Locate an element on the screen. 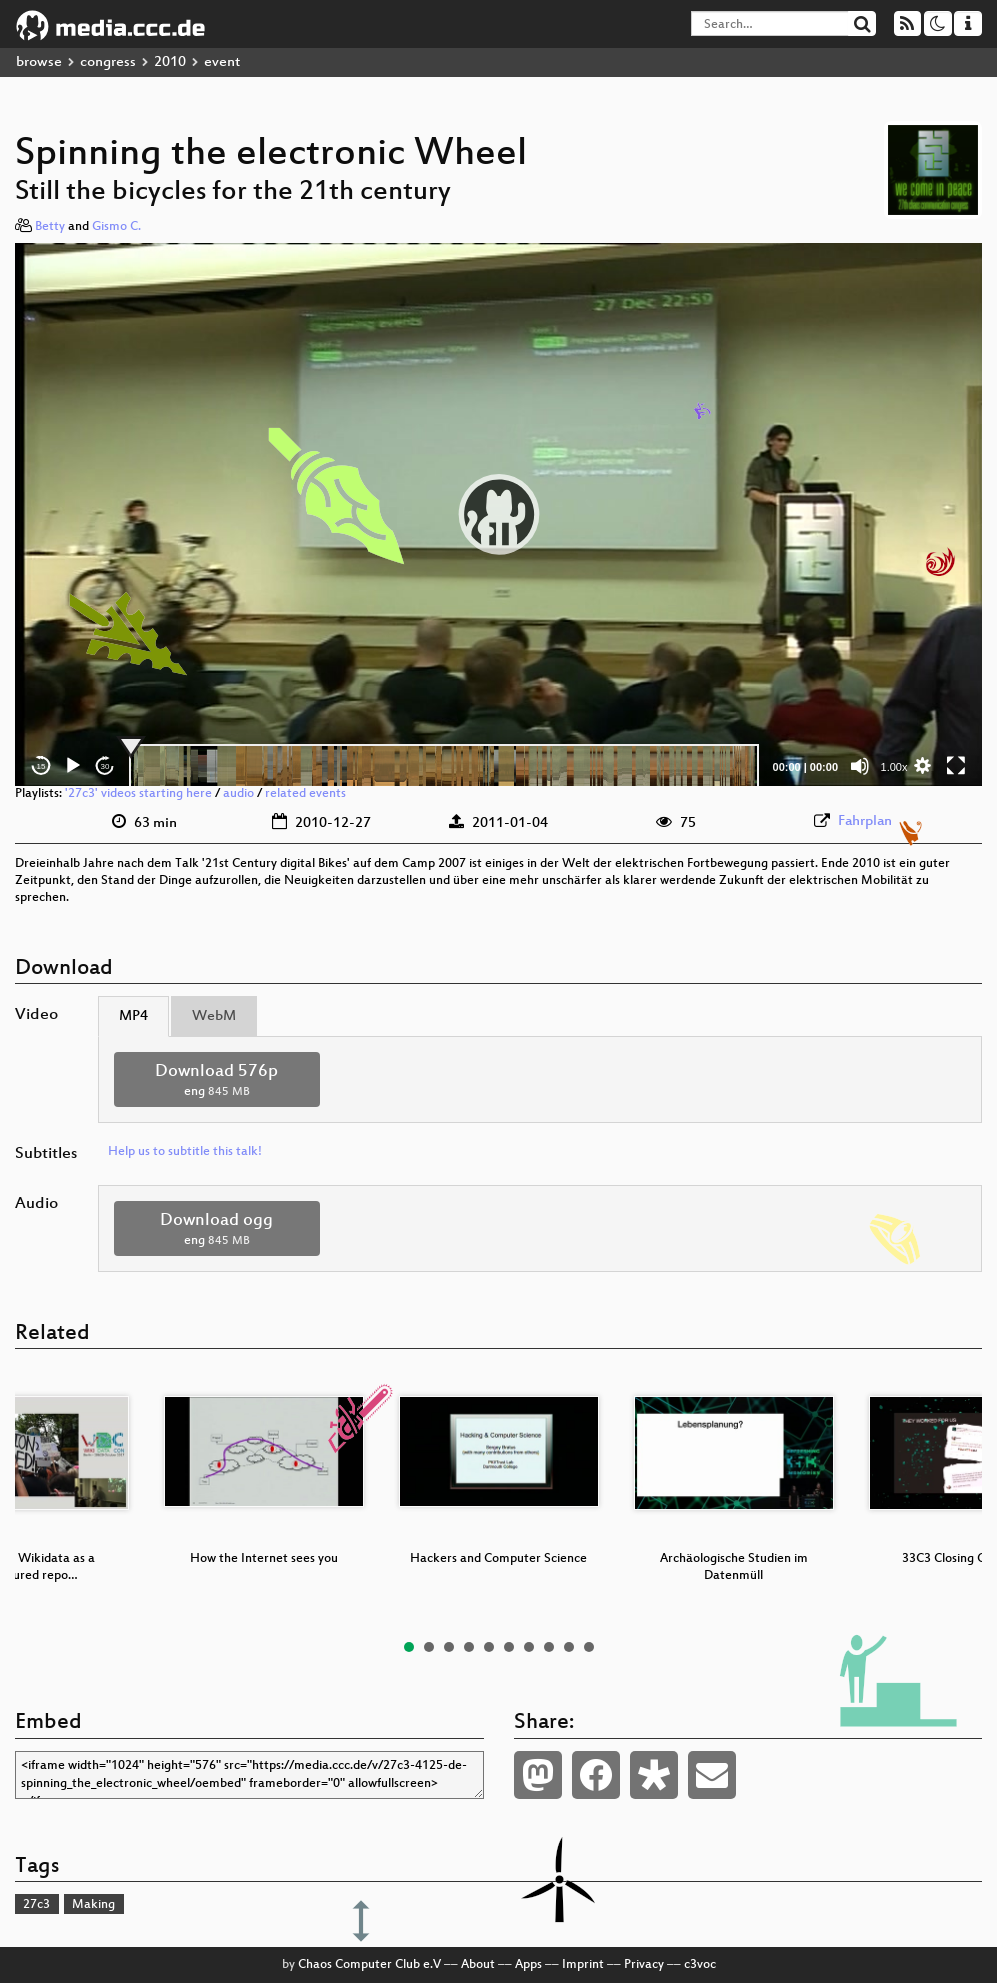  select arrow or projectile weapon type is located at coordinates (128, 632).